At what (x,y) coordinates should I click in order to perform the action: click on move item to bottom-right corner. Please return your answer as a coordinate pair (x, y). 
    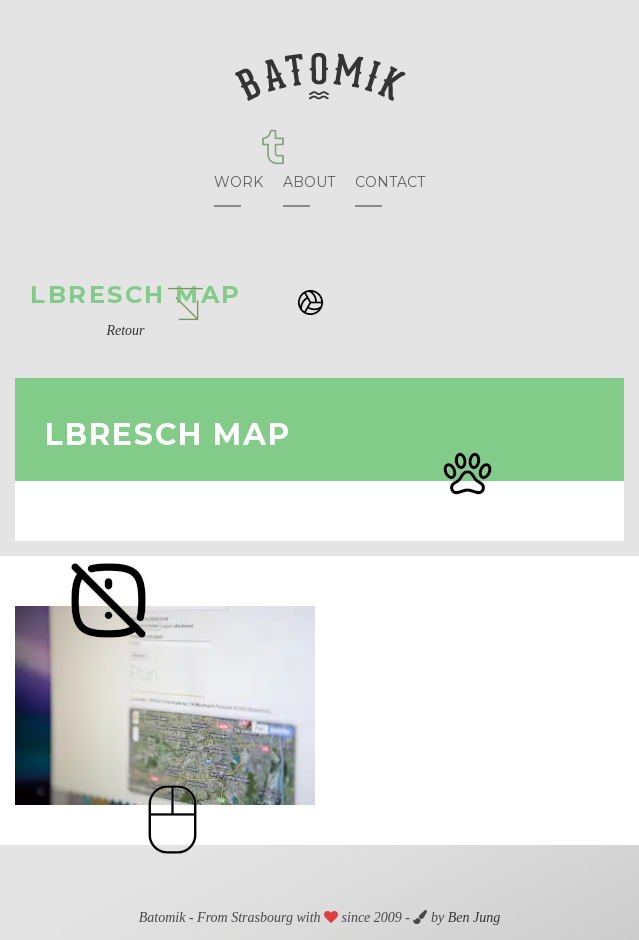
    Looking at the image, I should click on (185, 305).